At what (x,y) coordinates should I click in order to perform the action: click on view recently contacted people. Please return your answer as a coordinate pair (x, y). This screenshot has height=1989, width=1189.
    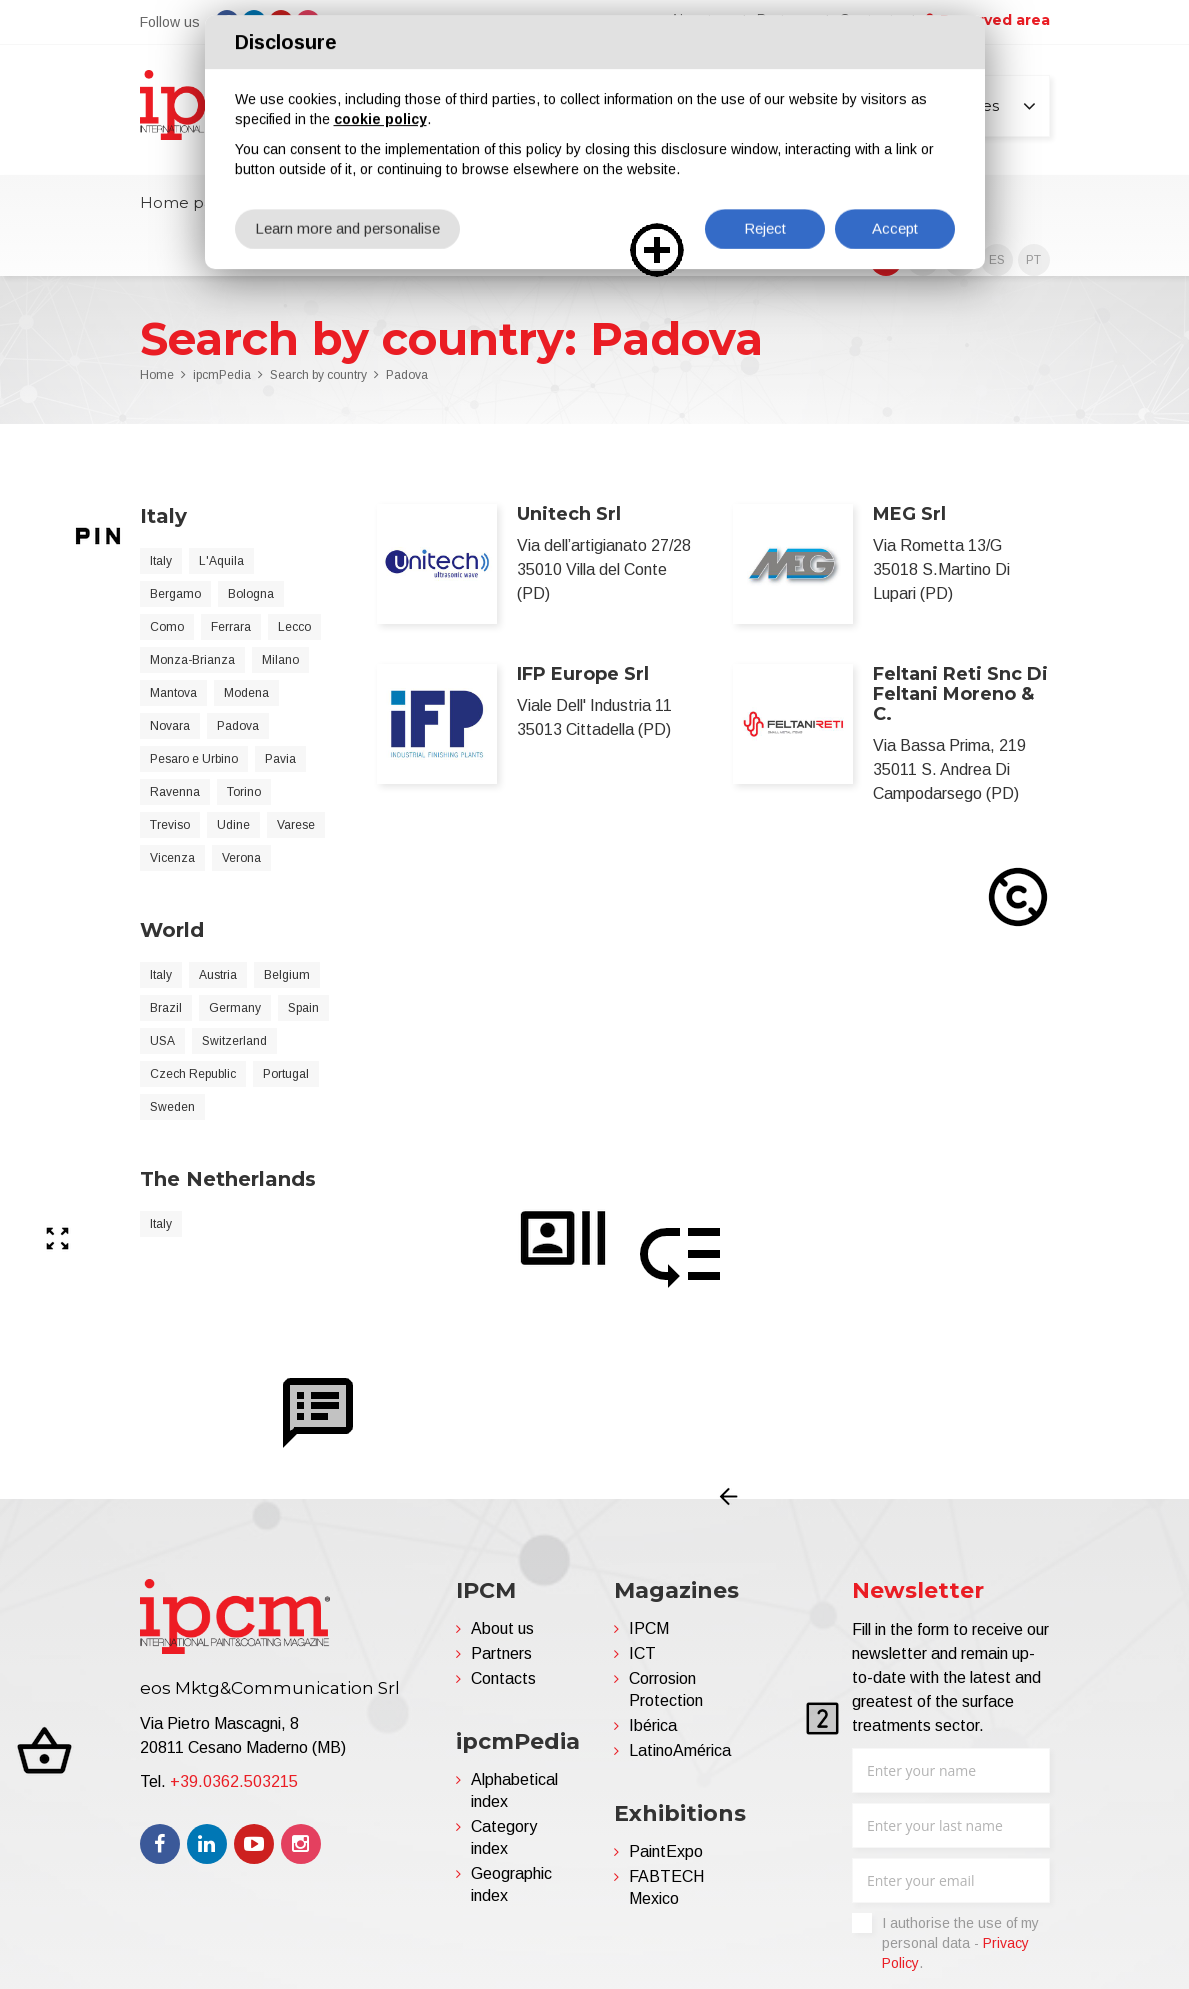
    Looking at the image, I should click on (563, 1238).